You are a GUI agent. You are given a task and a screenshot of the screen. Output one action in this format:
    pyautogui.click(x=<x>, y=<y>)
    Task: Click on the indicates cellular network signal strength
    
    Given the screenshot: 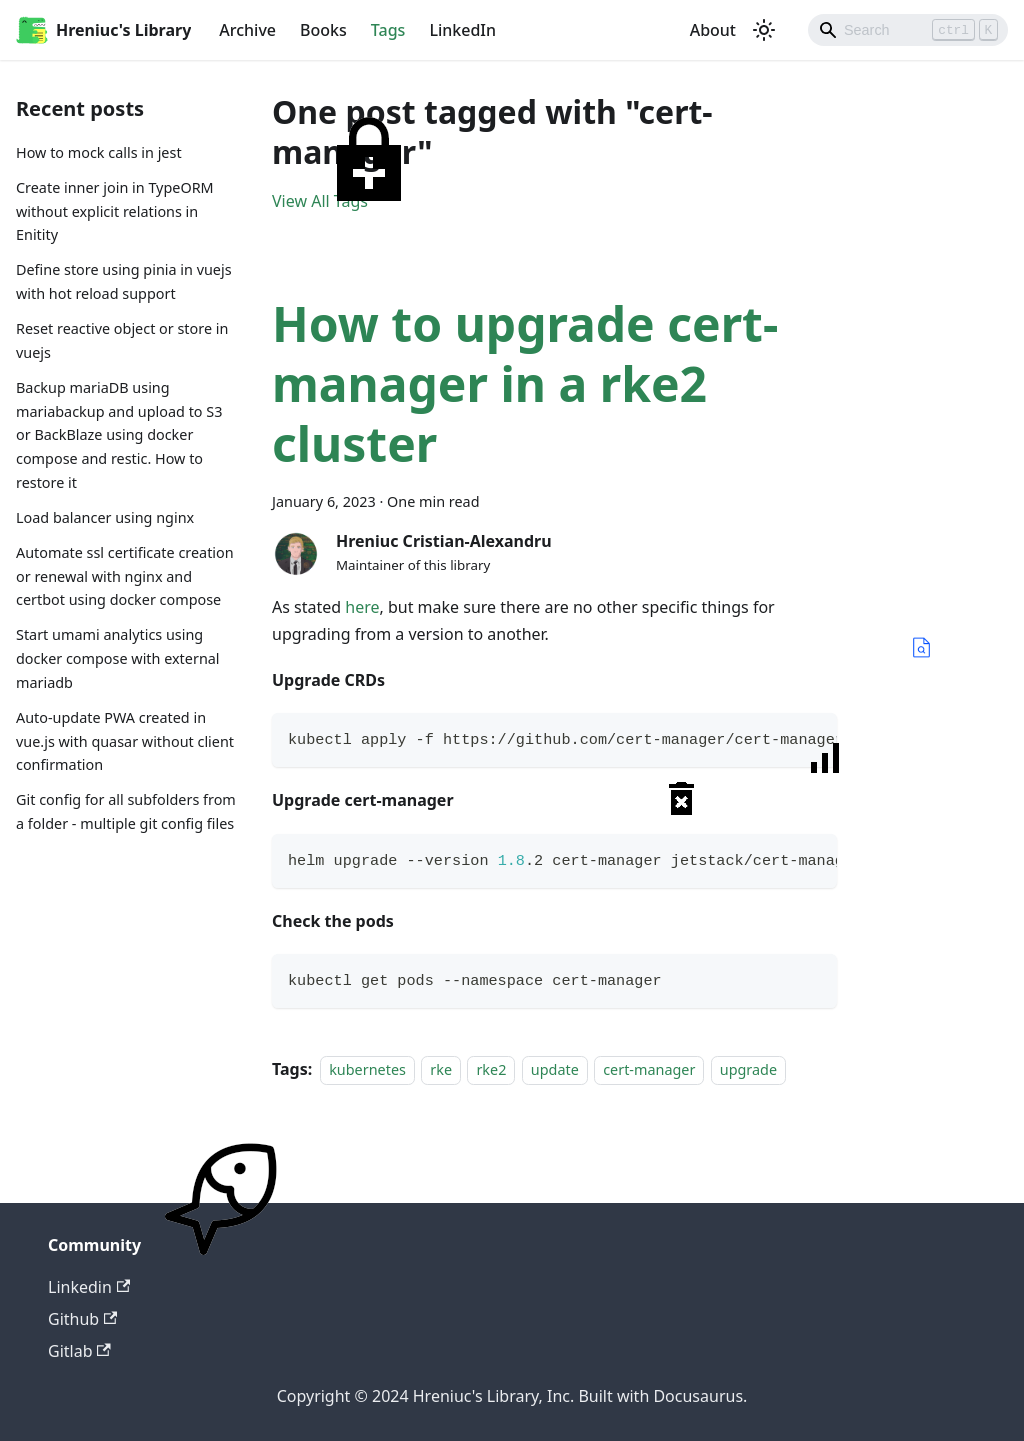 What is the action you would take?
    pyautogui.click(x=824, y=758)
    